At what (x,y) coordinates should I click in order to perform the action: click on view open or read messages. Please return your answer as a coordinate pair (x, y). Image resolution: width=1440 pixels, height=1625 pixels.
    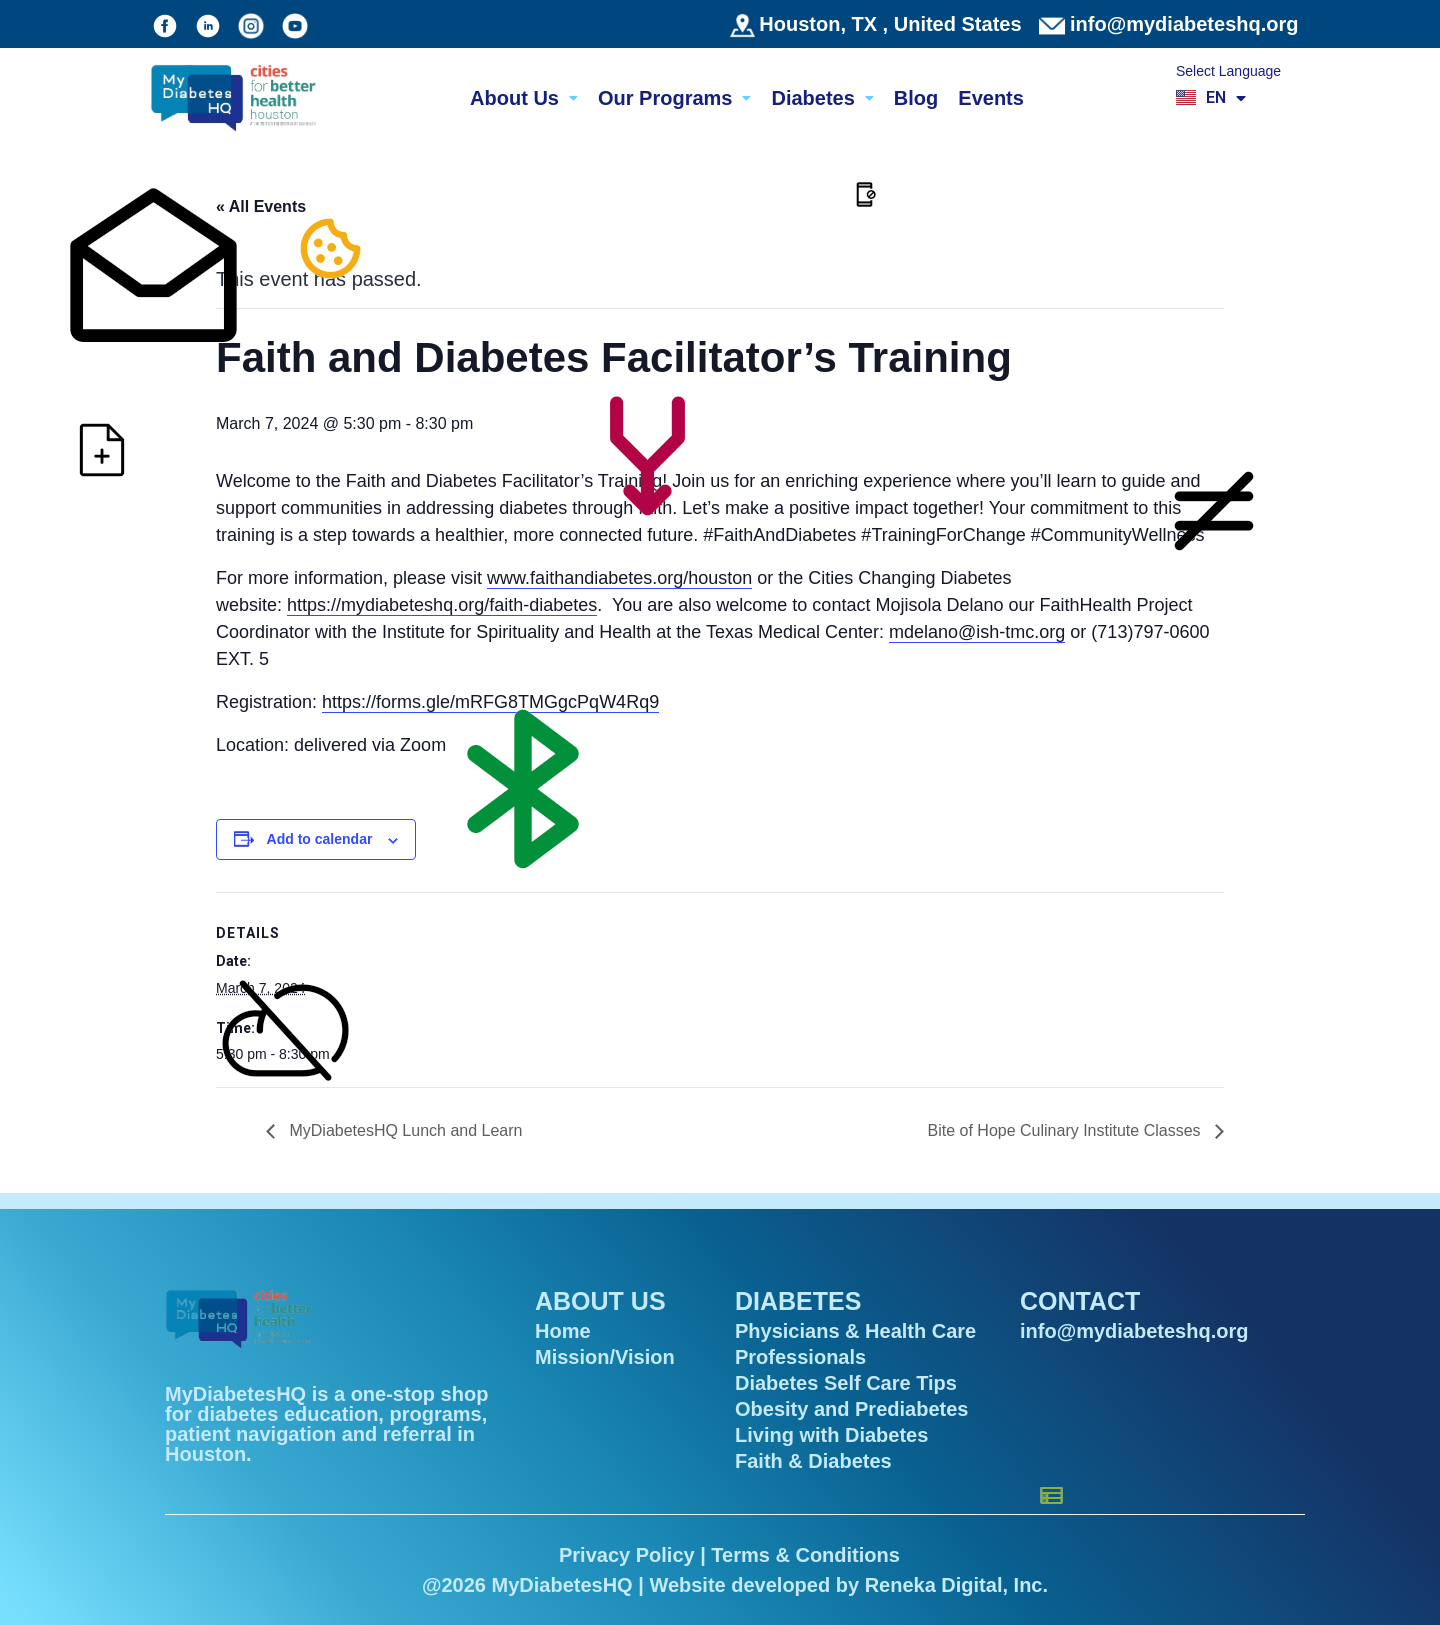
    Looking at the image, I should click on (153, 271).